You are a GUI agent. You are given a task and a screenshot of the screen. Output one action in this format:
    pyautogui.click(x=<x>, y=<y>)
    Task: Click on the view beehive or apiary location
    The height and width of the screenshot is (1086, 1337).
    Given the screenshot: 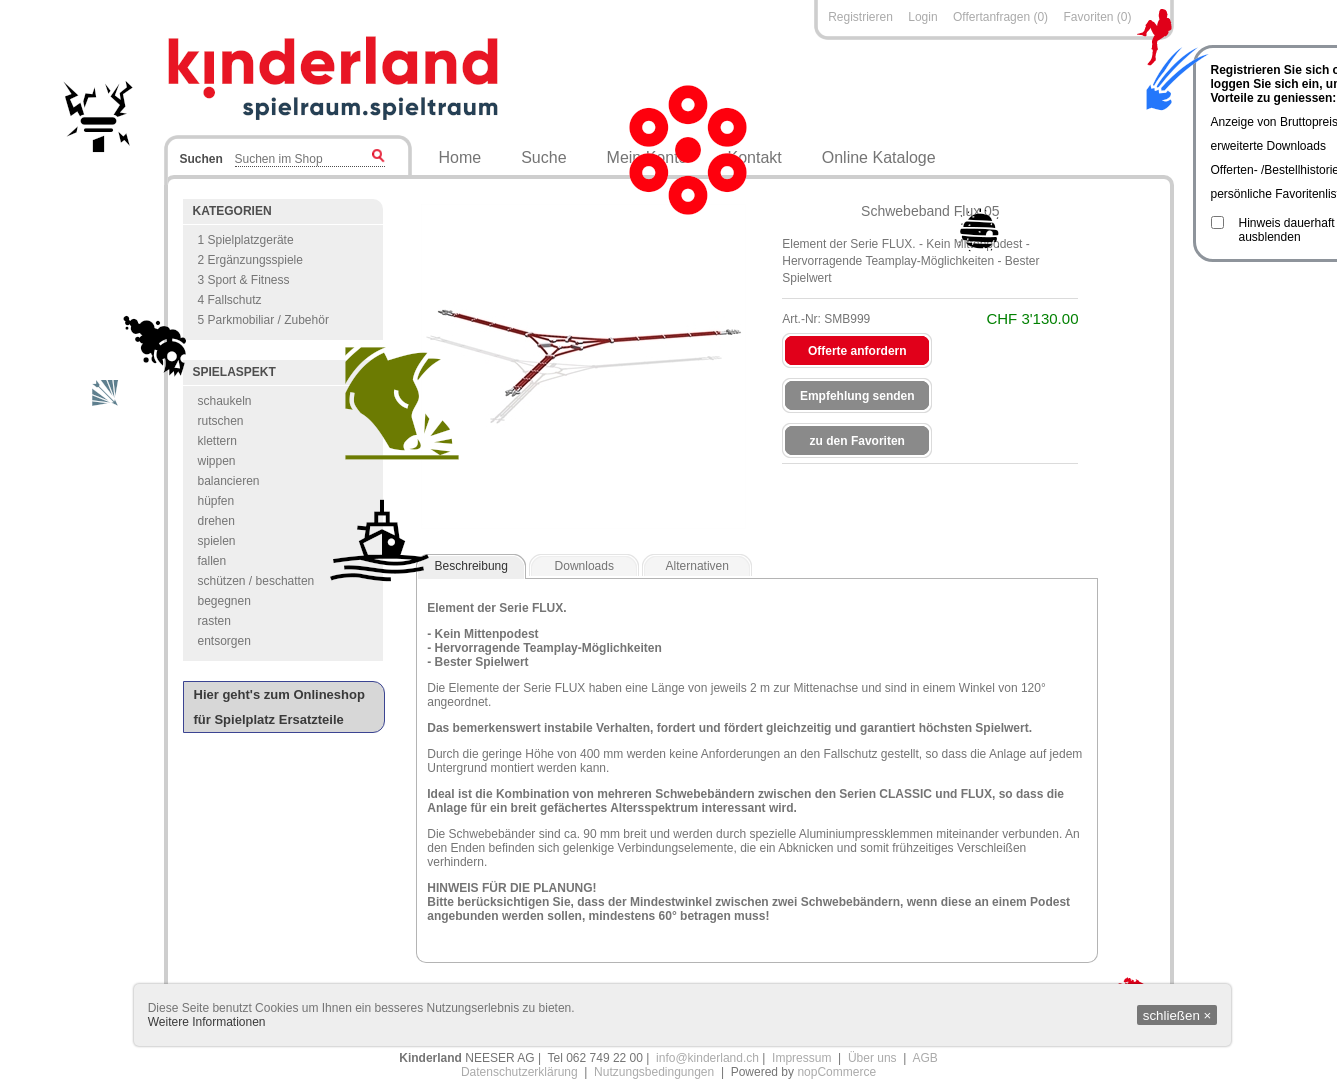 What is the action you would take?
    pyautogui.click(x=979, y=229)
    